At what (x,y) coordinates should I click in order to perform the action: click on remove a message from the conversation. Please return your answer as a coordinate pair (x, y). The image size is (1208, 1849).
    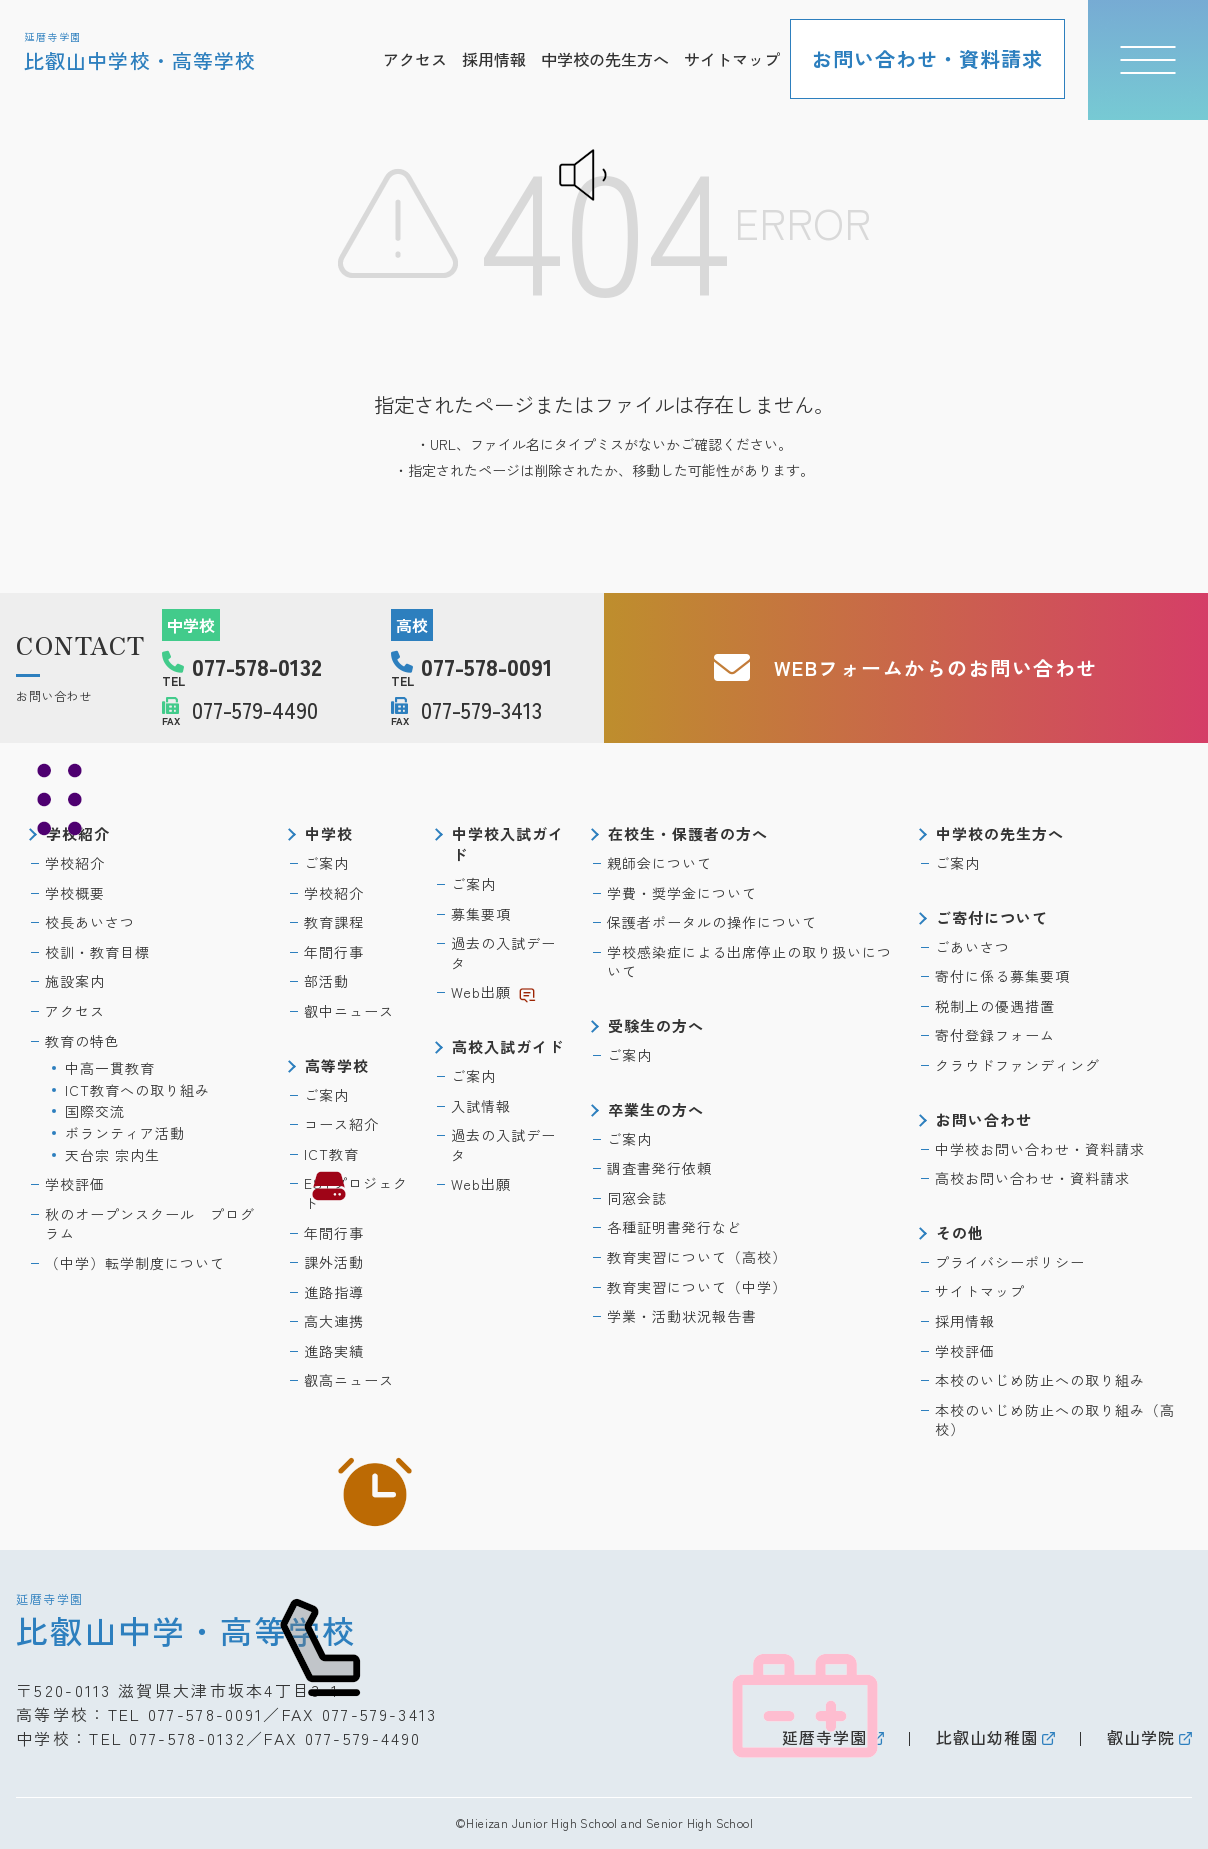
    Looking at the image, I should click on (527, 995).